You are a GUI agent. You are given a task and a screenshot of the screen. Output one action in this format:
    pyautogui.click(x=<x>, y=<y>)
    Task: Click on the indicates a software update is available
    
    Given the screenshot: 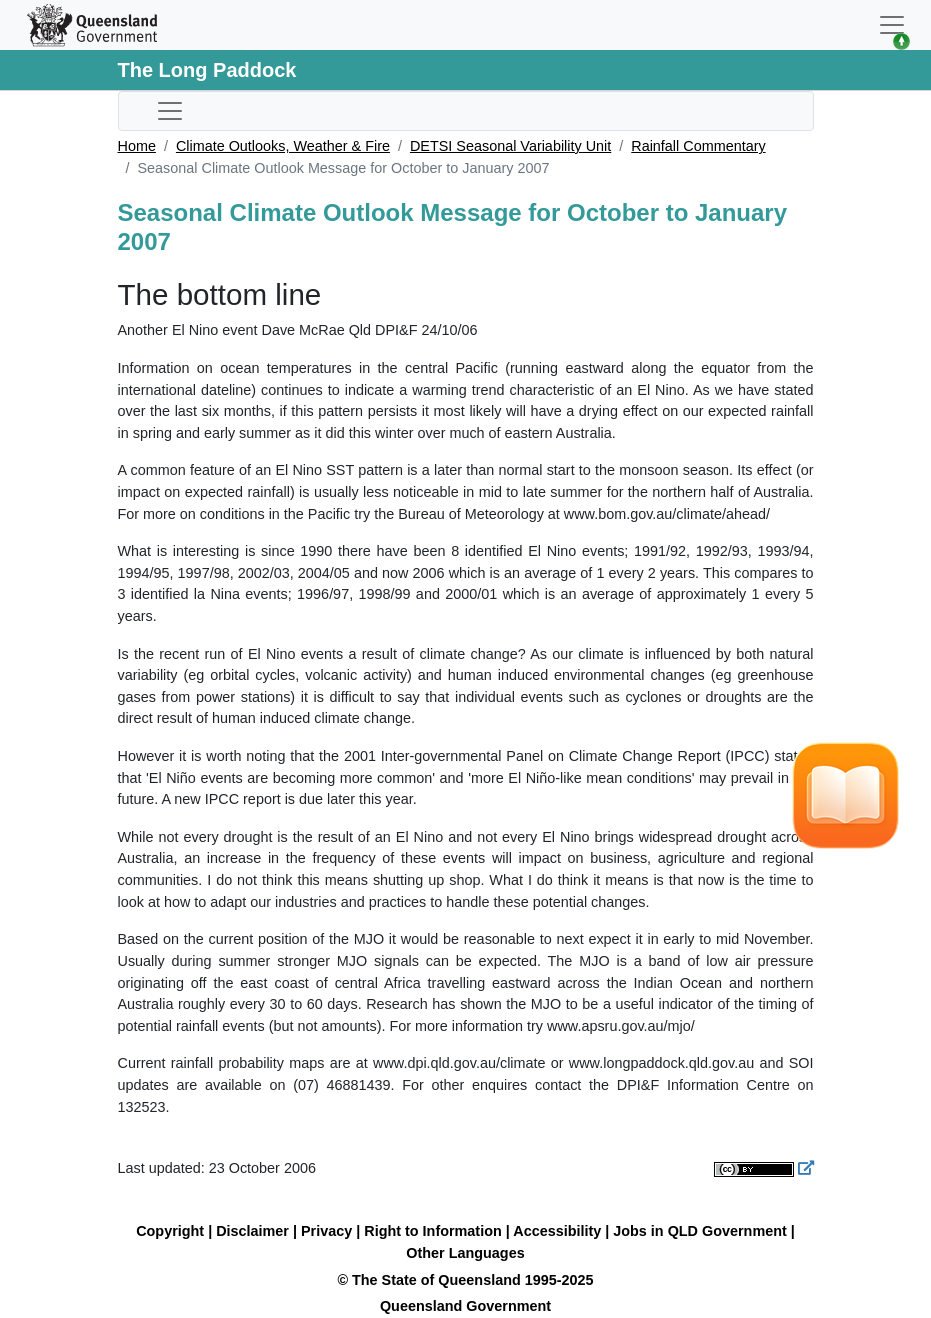 What is the action you would take?
    pyautogui.click(x=901, y=41)
    